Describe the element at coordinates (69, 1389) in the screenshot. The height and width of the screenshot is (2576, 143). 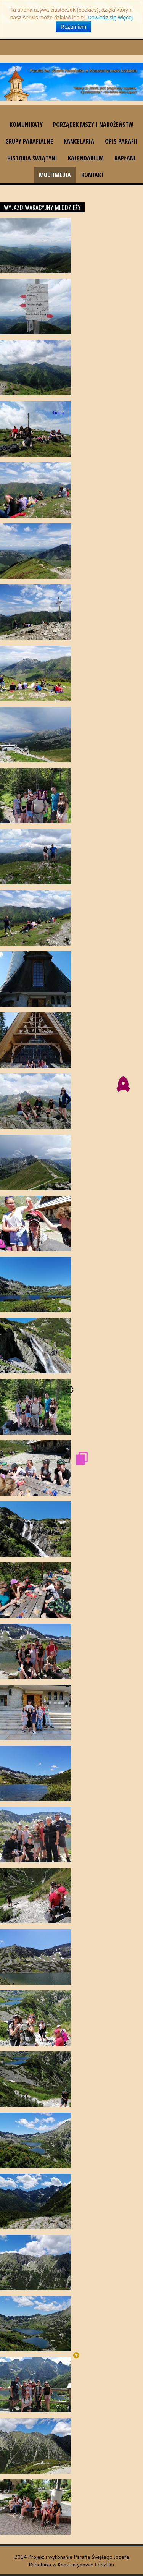
I see `indicates content is loading` at that location.